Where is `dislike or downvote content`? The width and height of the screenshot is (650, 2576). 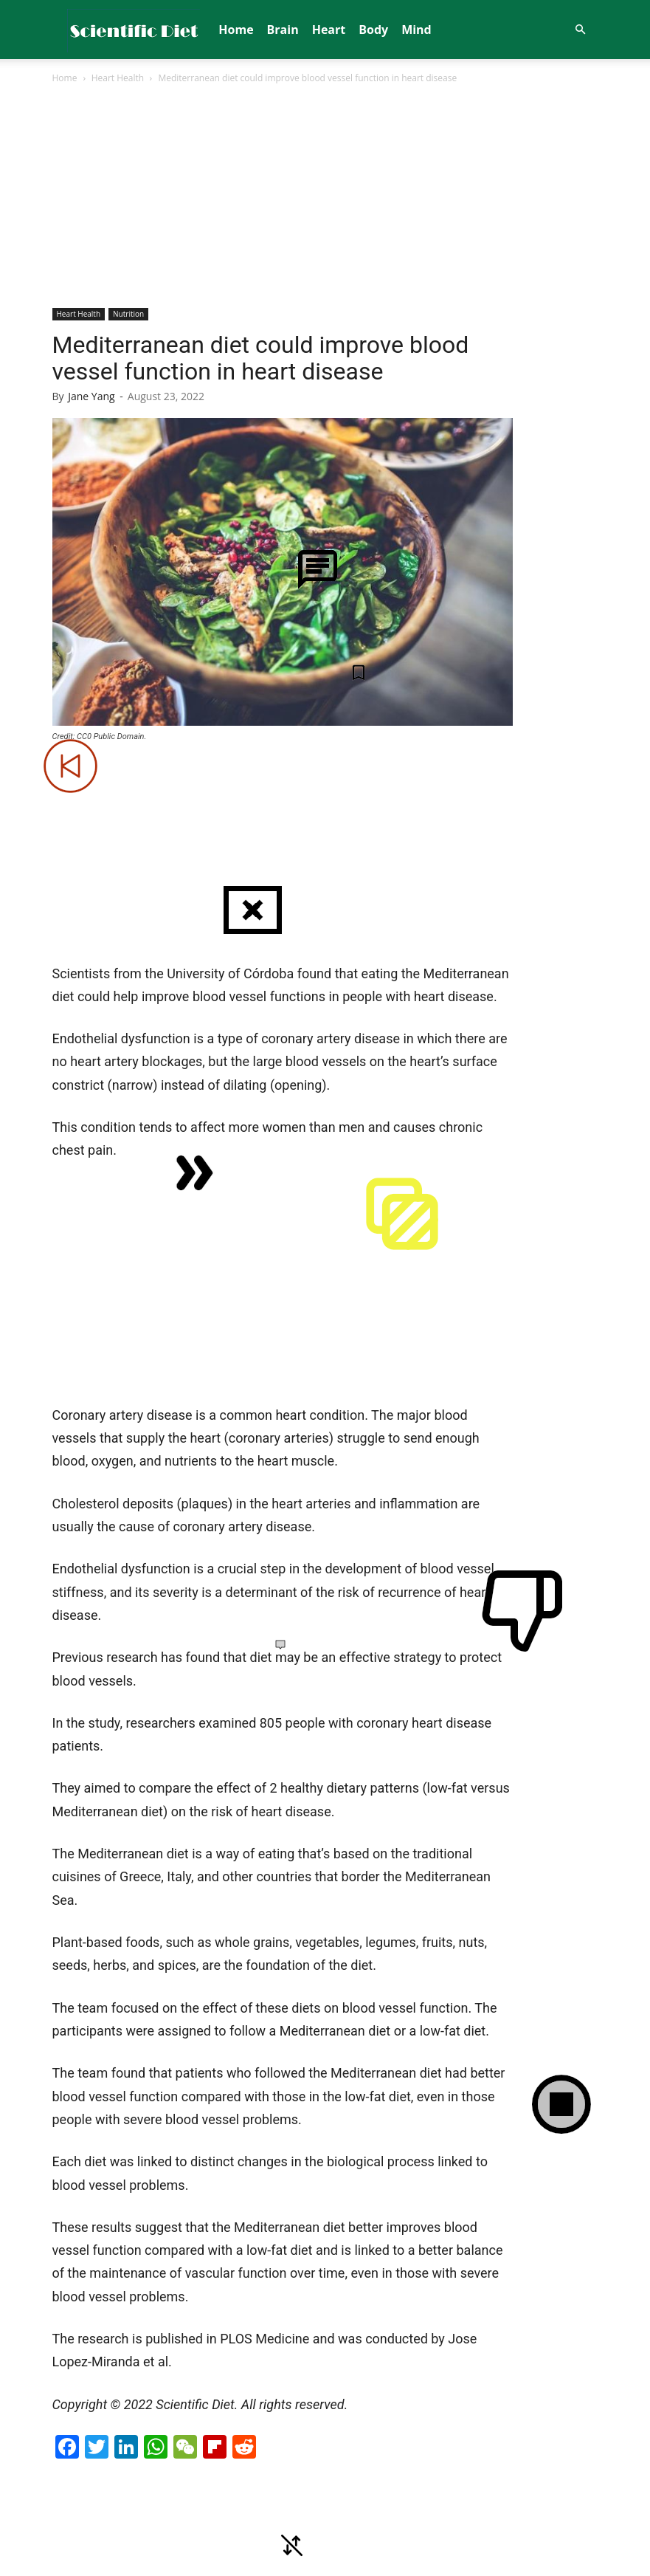
dislike or downvote content is located at coordinates (522, 1611).